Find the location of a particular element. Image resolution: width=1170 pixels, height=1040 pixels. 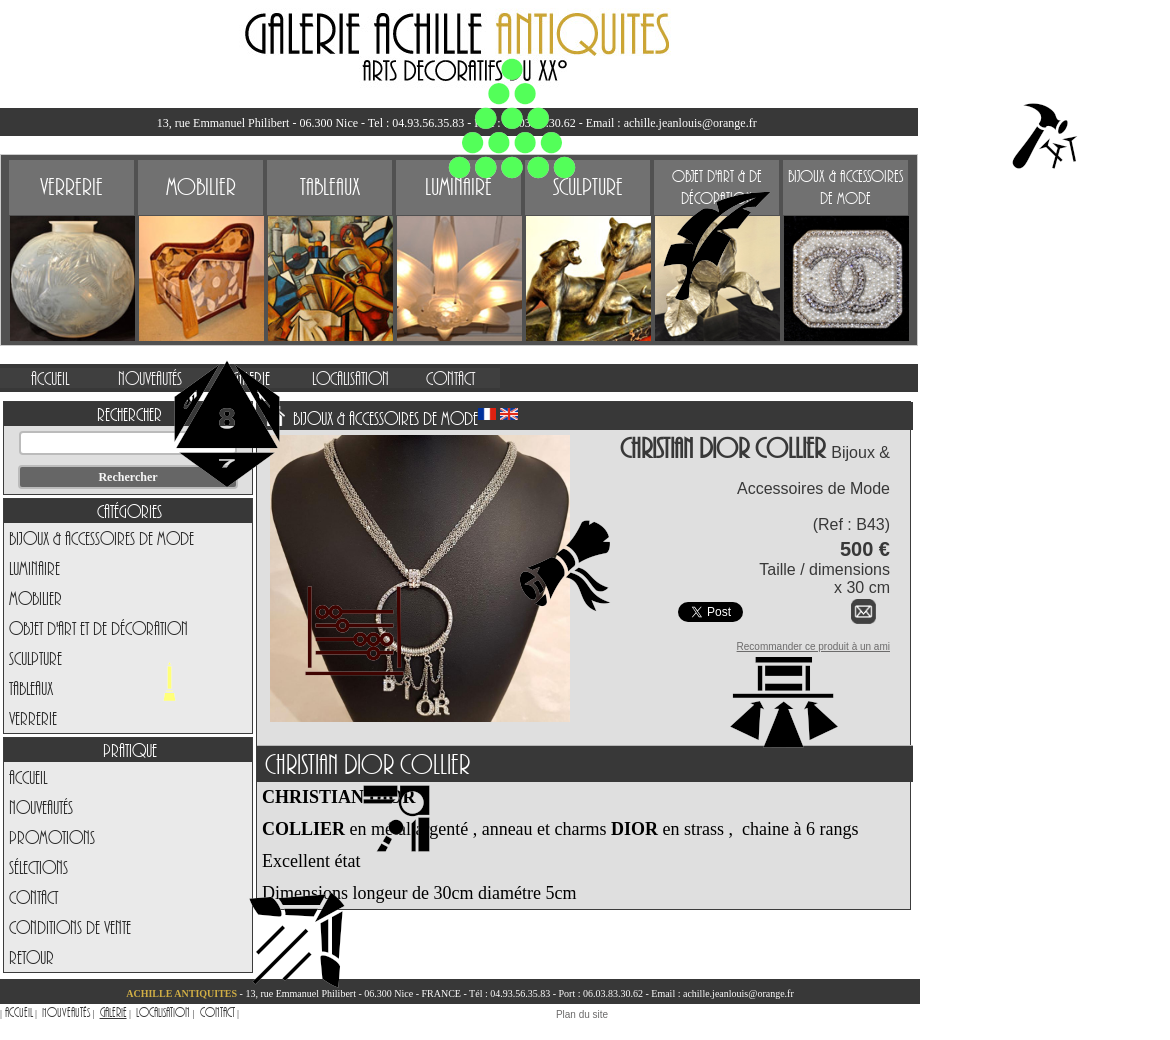

launch an assault on enemy fortification is located at coordinates (784, 696).